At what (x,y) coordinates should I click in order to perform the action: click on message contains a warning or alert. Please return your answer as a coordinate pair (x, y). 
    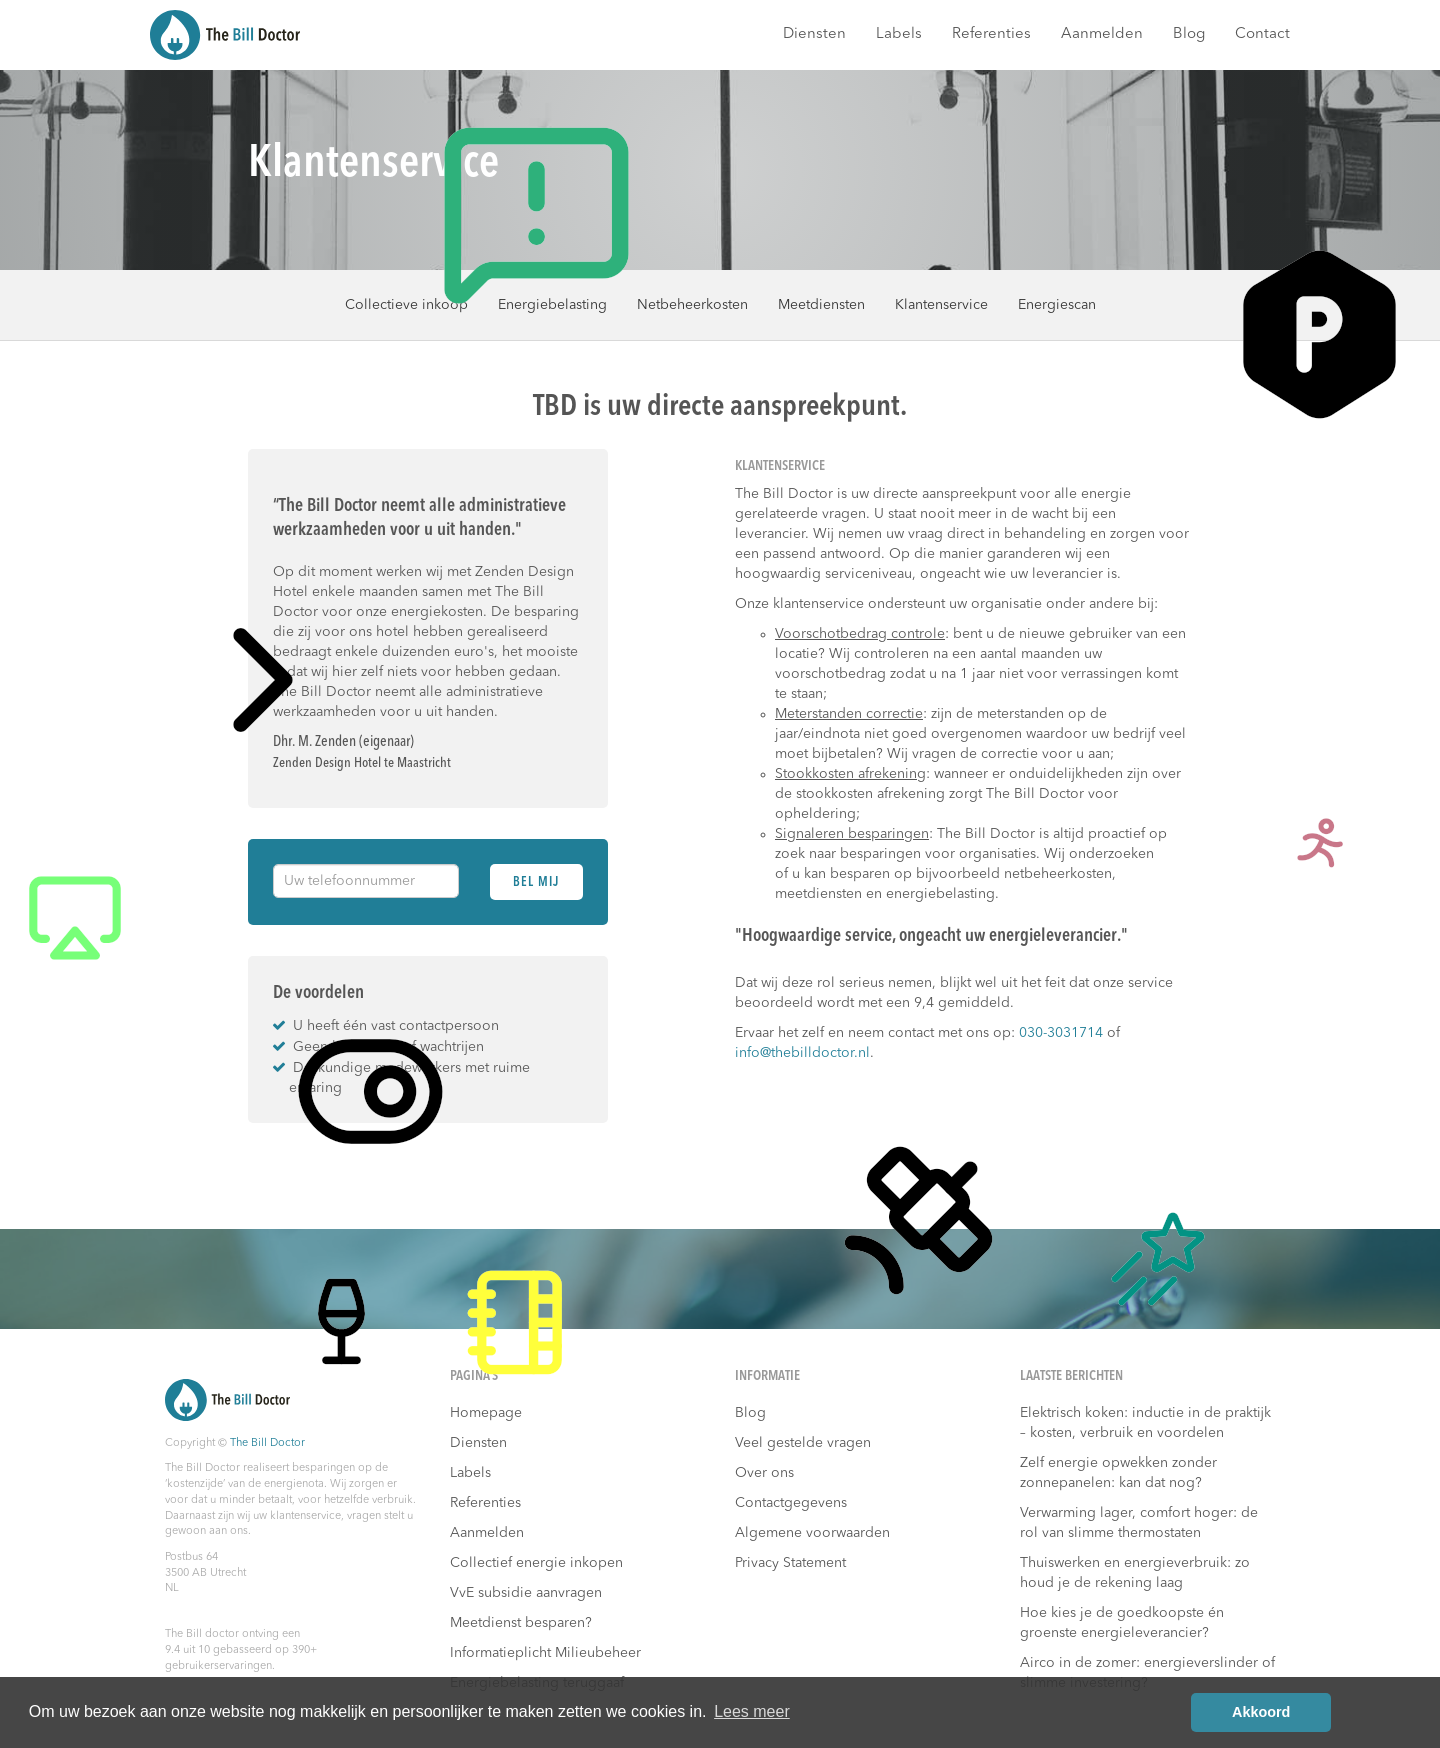
    Looking at the image, I should click on (536, 211).